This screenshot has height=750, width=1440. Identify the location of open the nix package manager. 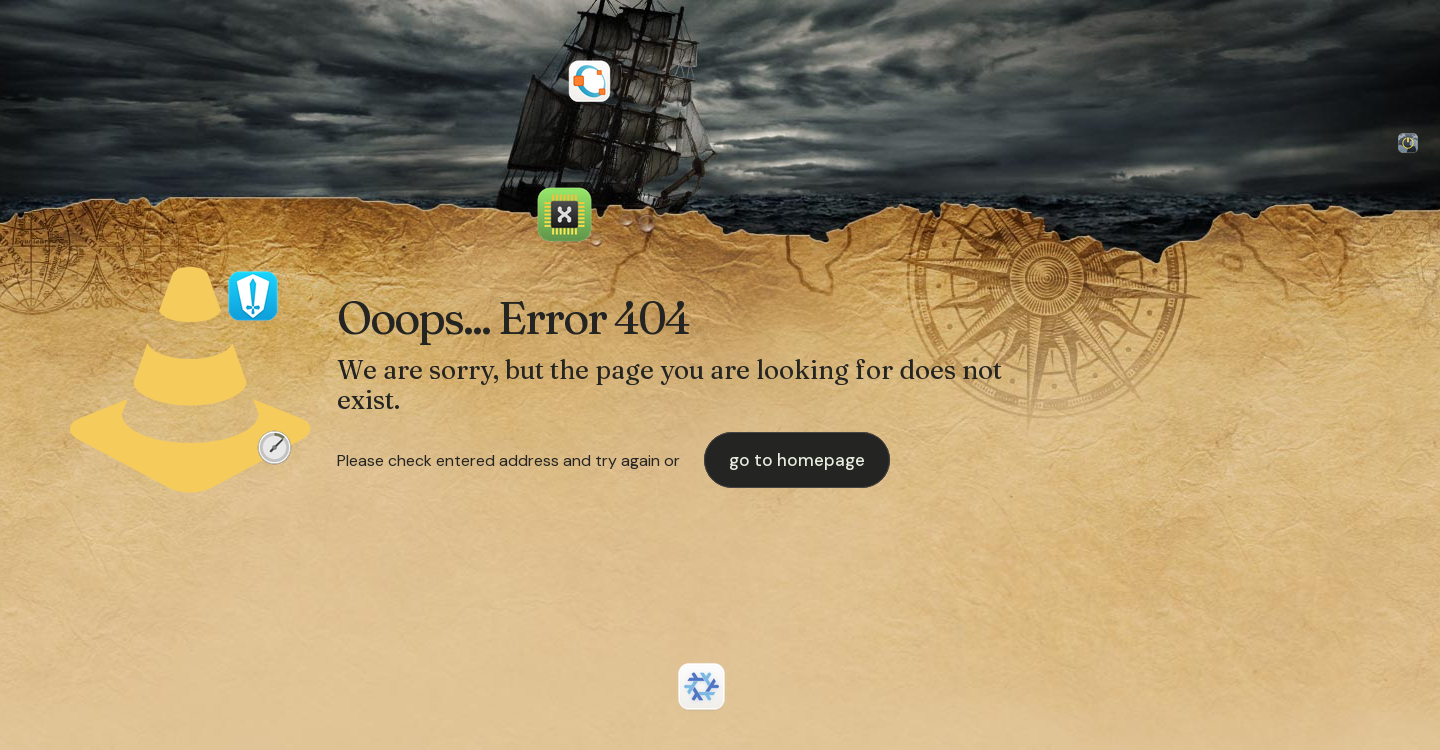
(701, 686).